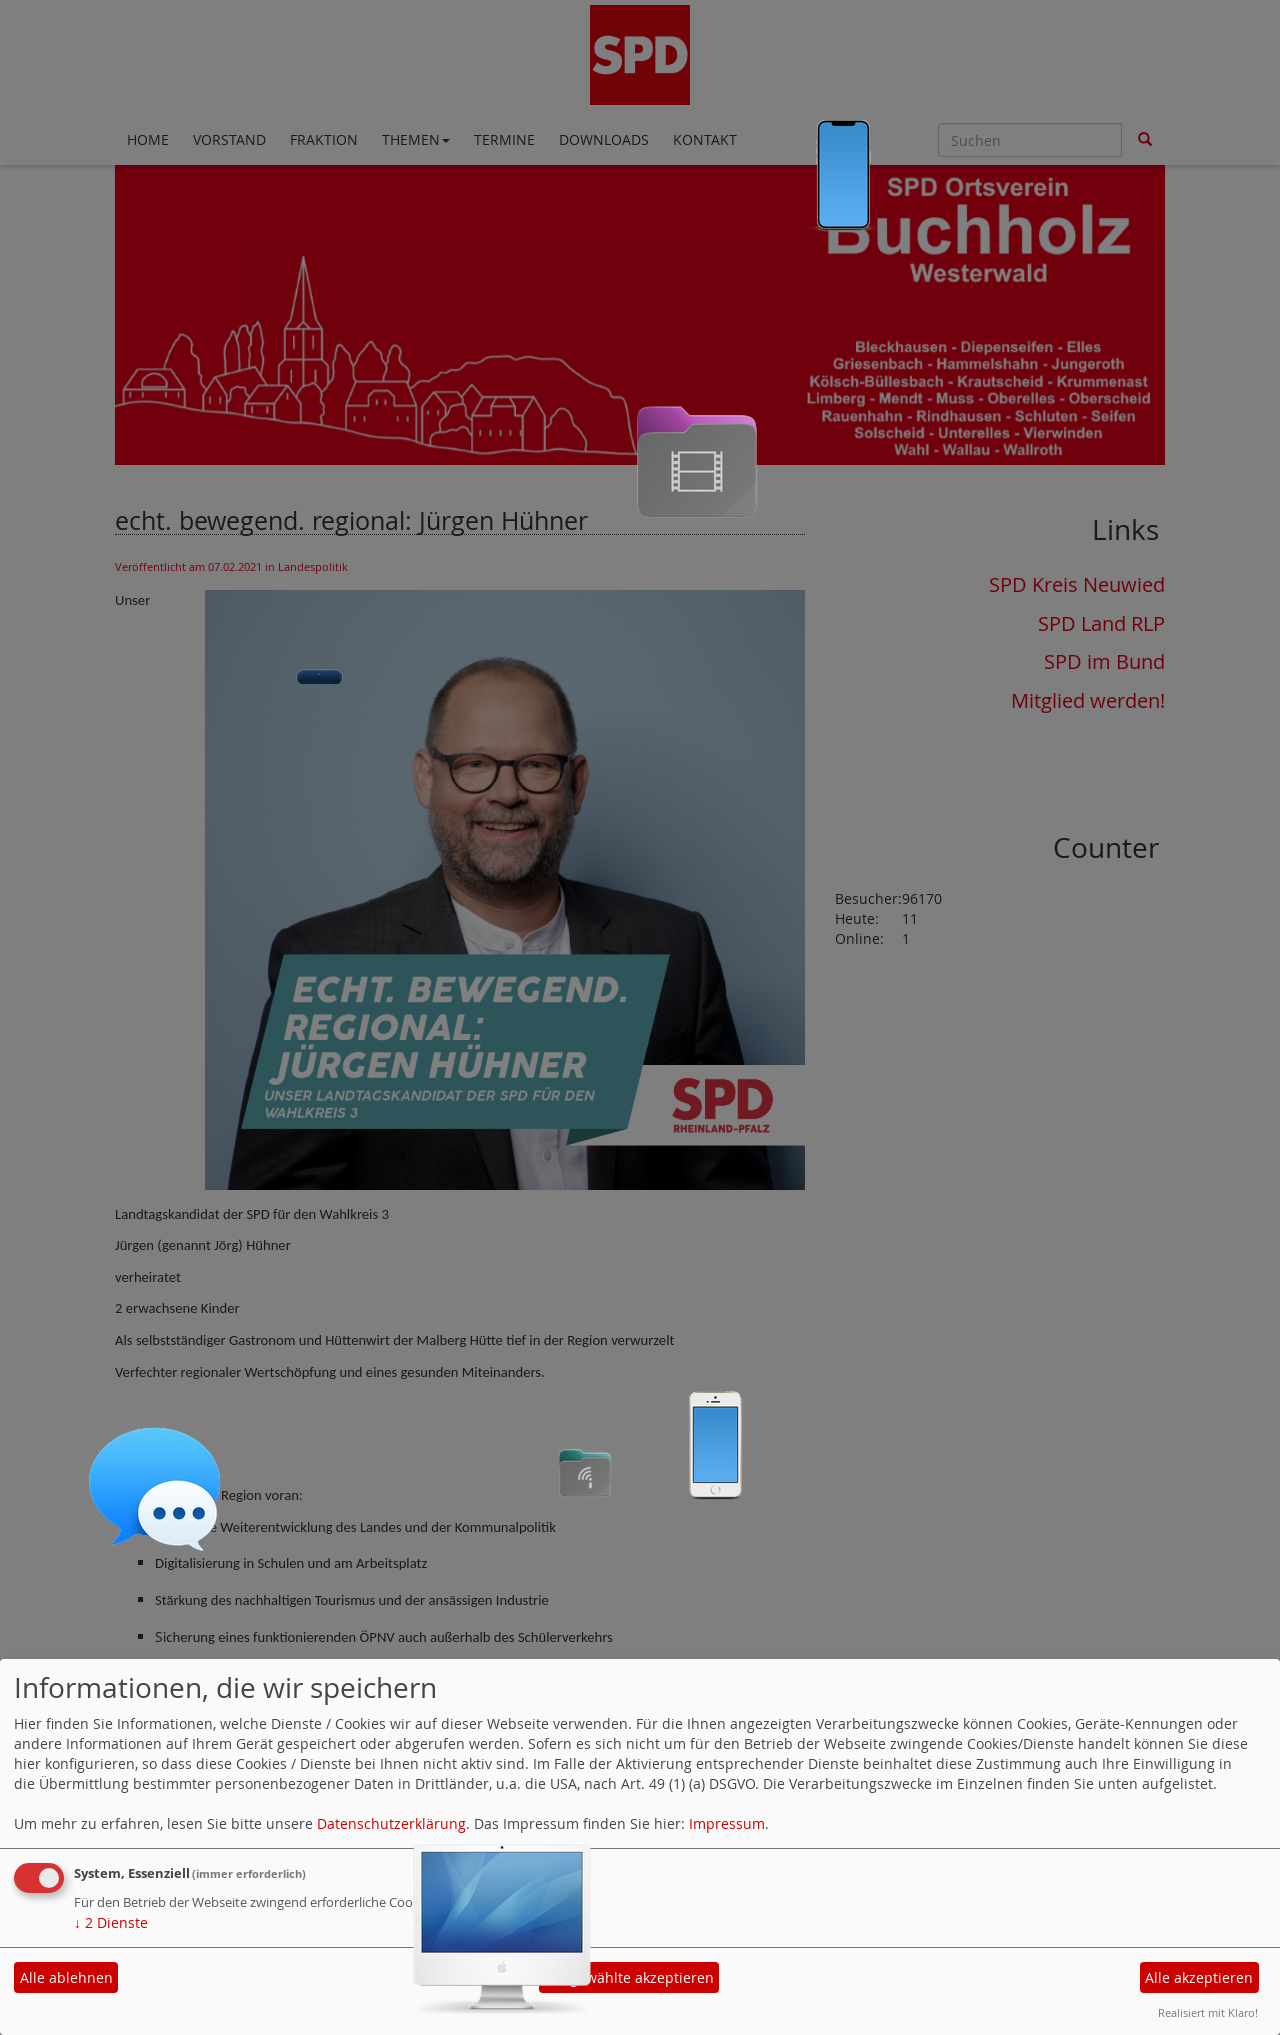 The width and height of the screenshot is (1280, 2035). I want to click on represents an iMac computer in system settings, so click(502, 1927).